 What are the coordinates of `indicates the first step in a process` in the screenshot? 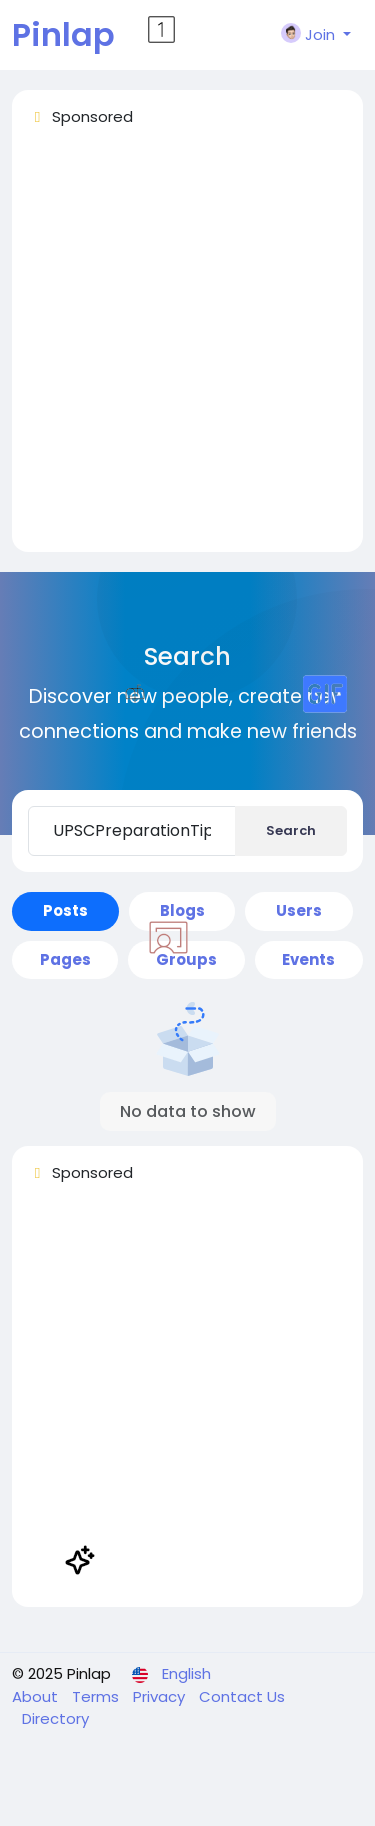 It's located at (161, 29).